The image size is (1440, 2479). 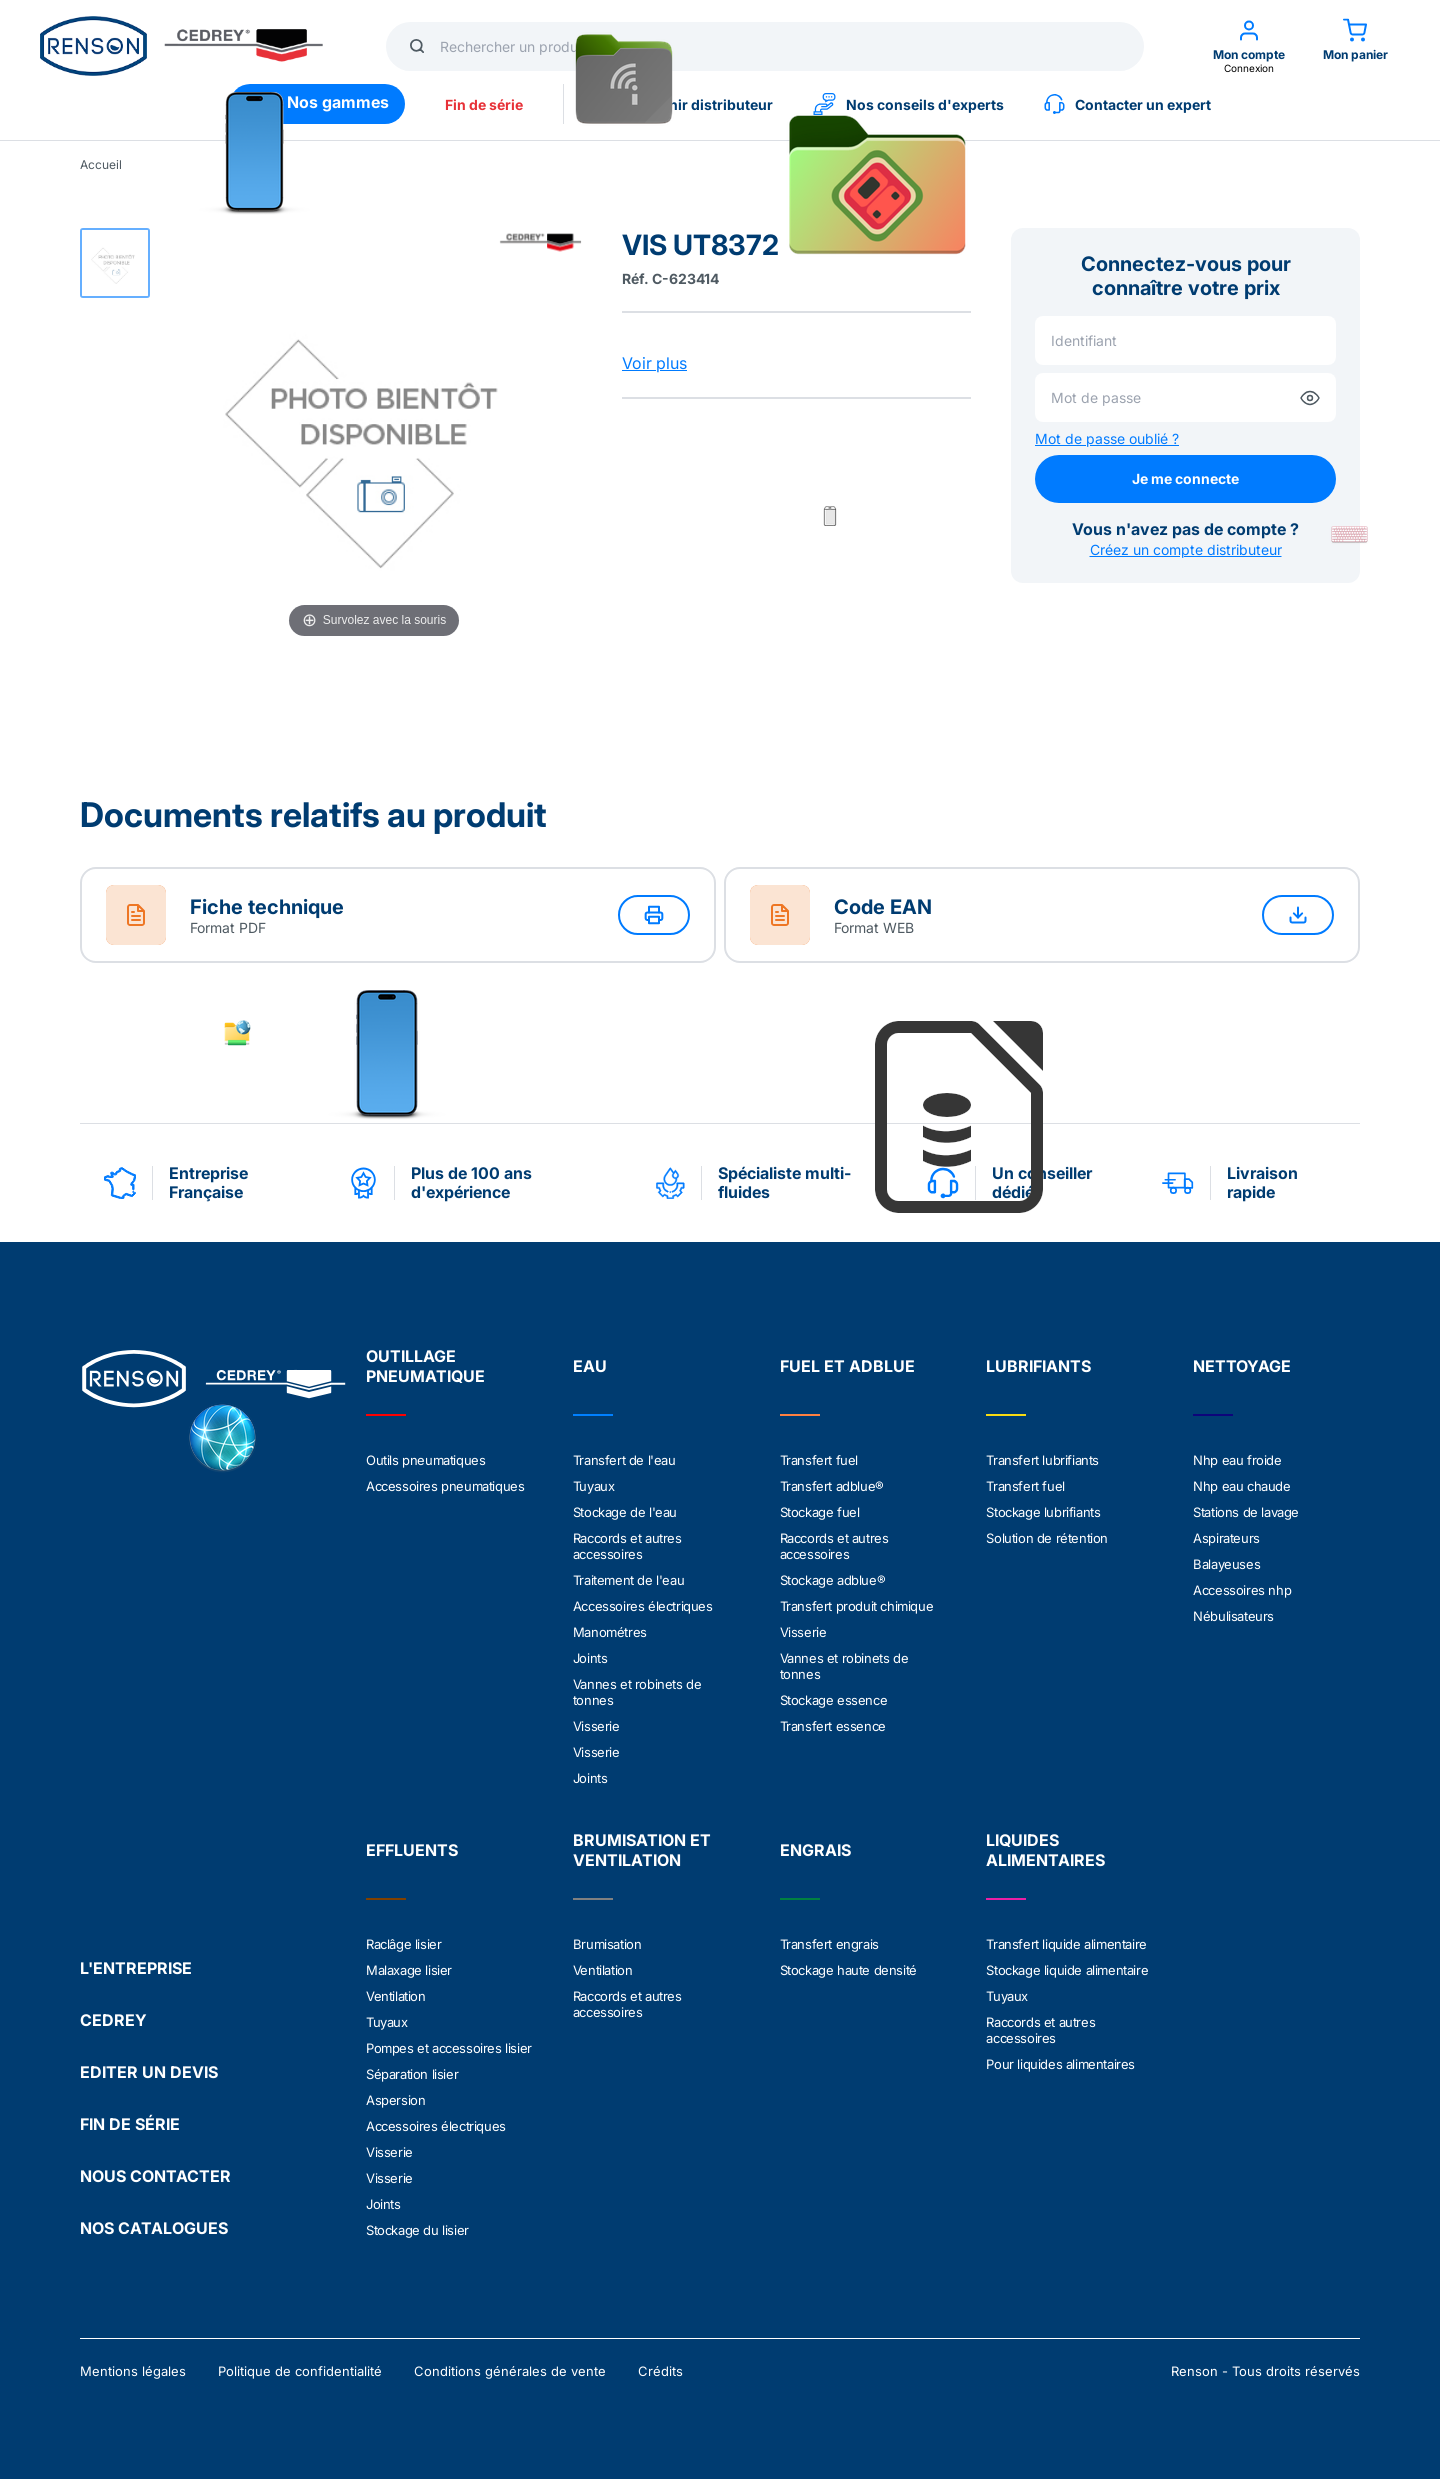 What do you see at coordinates (387, 1055) in the screenshot?
I see `iPhone 15 Pro device icon` at bounding box center [387, 1055].